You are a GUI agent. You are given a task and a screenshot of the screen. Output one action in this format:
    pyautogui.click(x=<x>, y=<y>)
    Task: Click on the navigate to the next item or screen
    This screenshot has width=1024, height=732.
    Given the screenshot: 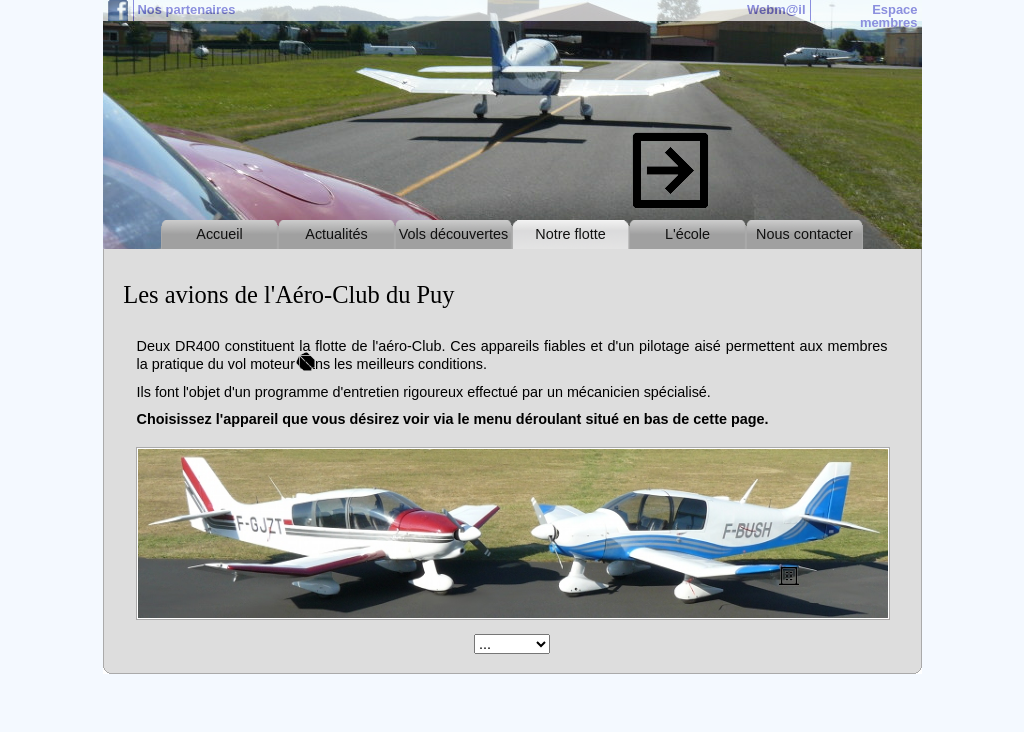 What is the action you would take?
    pyautogui.click(x=670, y=170)
    